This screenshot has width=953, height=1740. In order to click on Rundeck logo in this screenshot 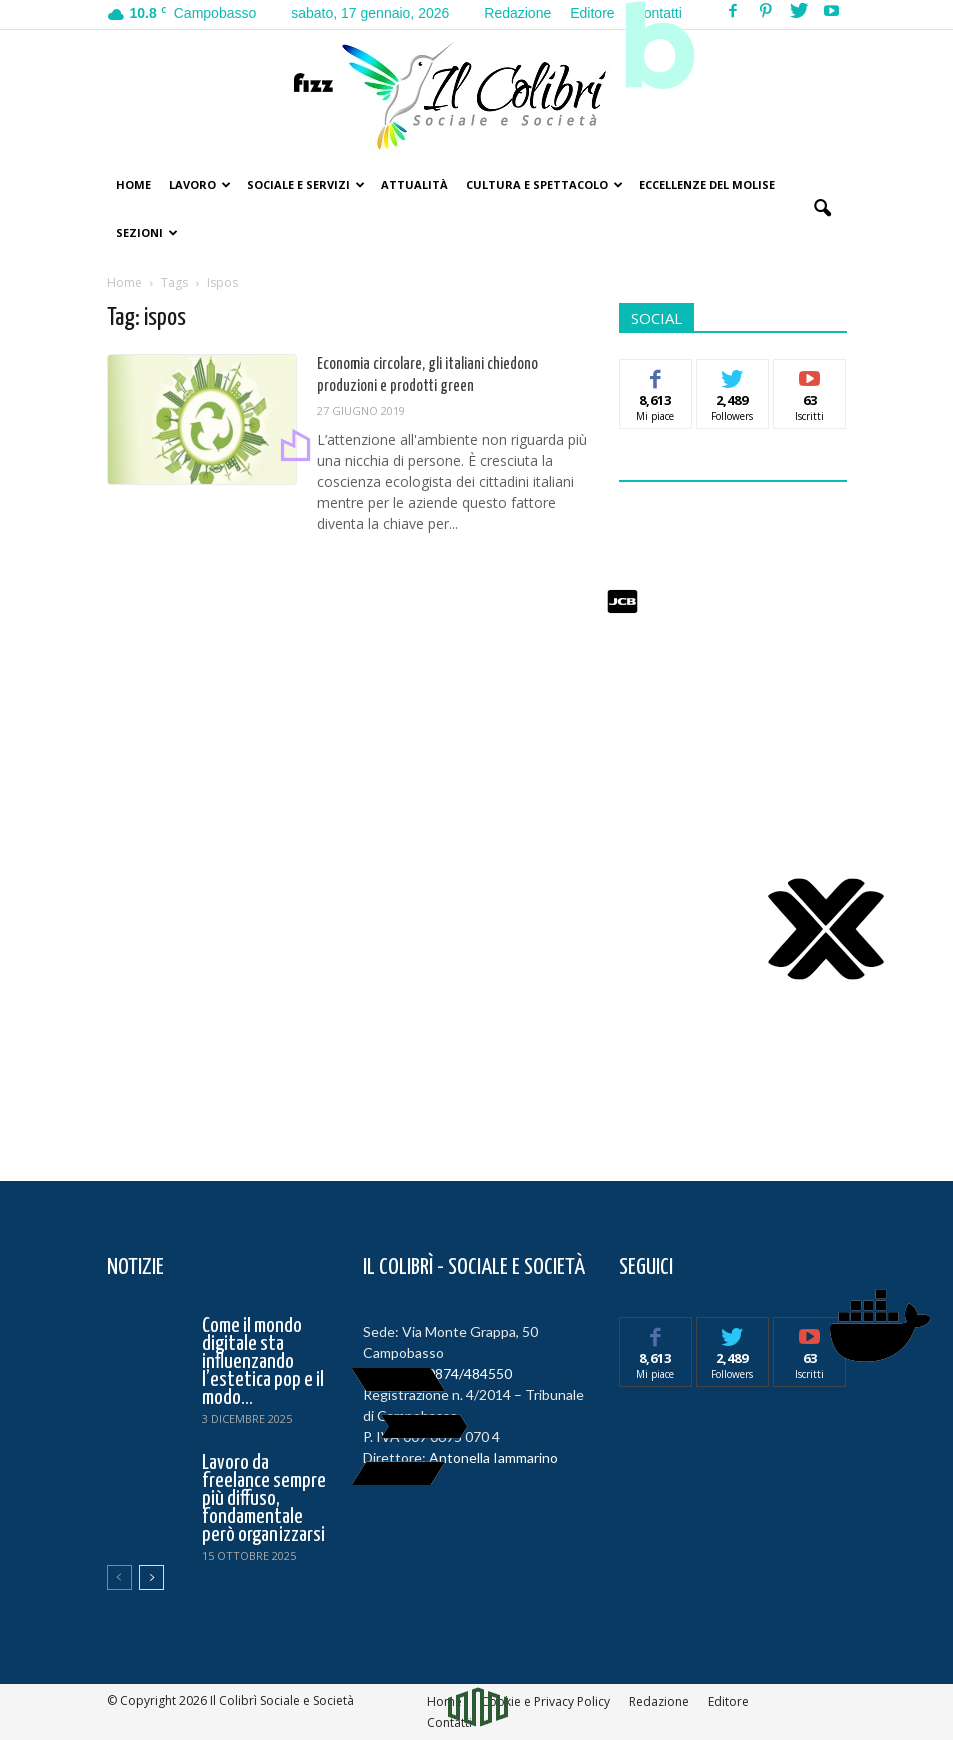, I will do `click(409, 1426)`.